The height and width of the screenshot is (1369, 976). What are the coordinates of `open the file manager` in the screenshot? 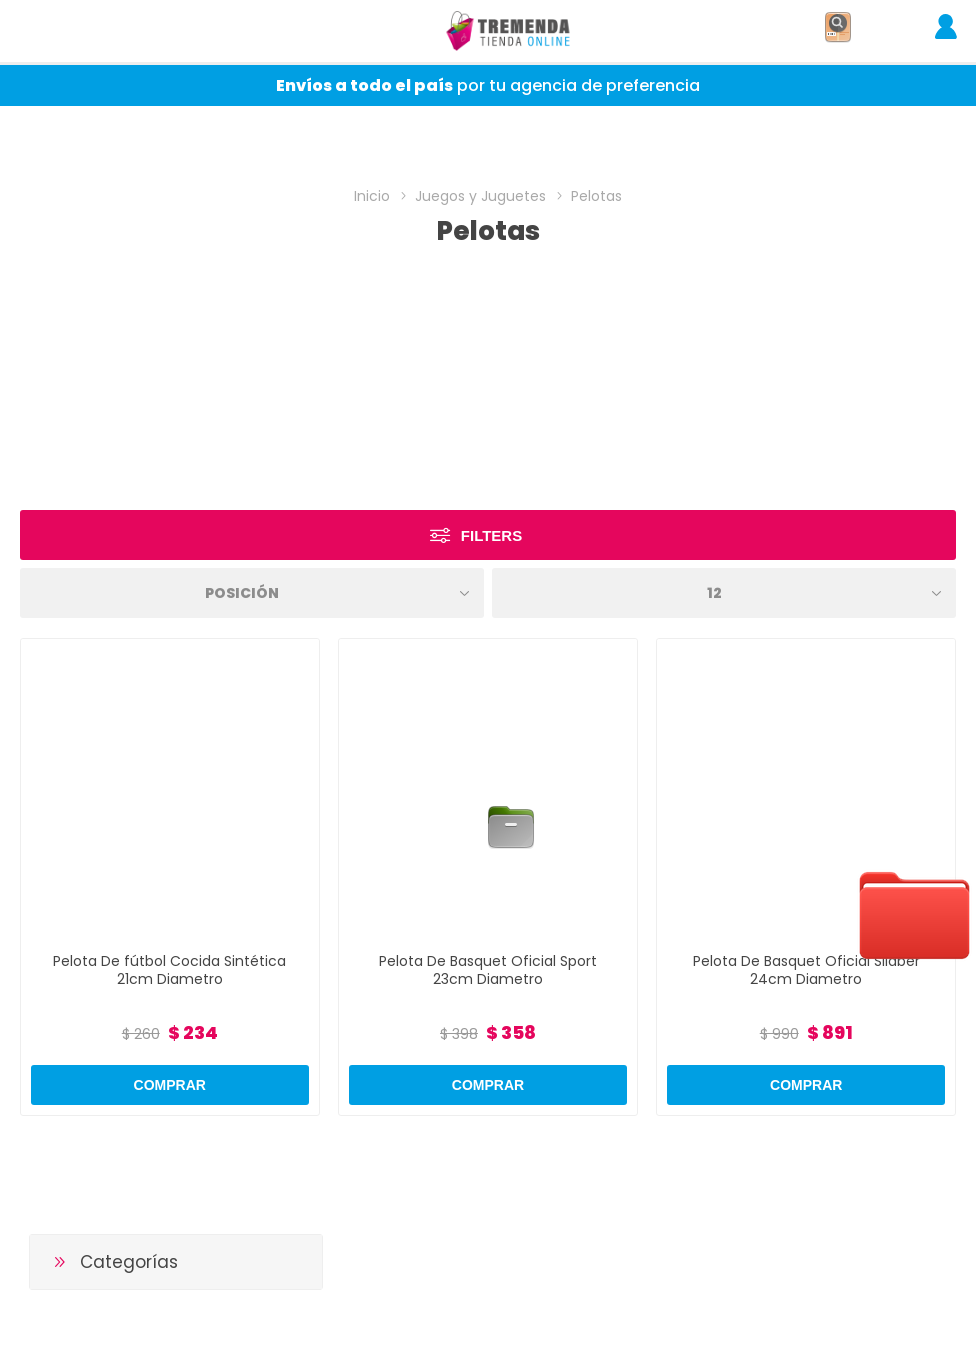 It's located at (511, 827).